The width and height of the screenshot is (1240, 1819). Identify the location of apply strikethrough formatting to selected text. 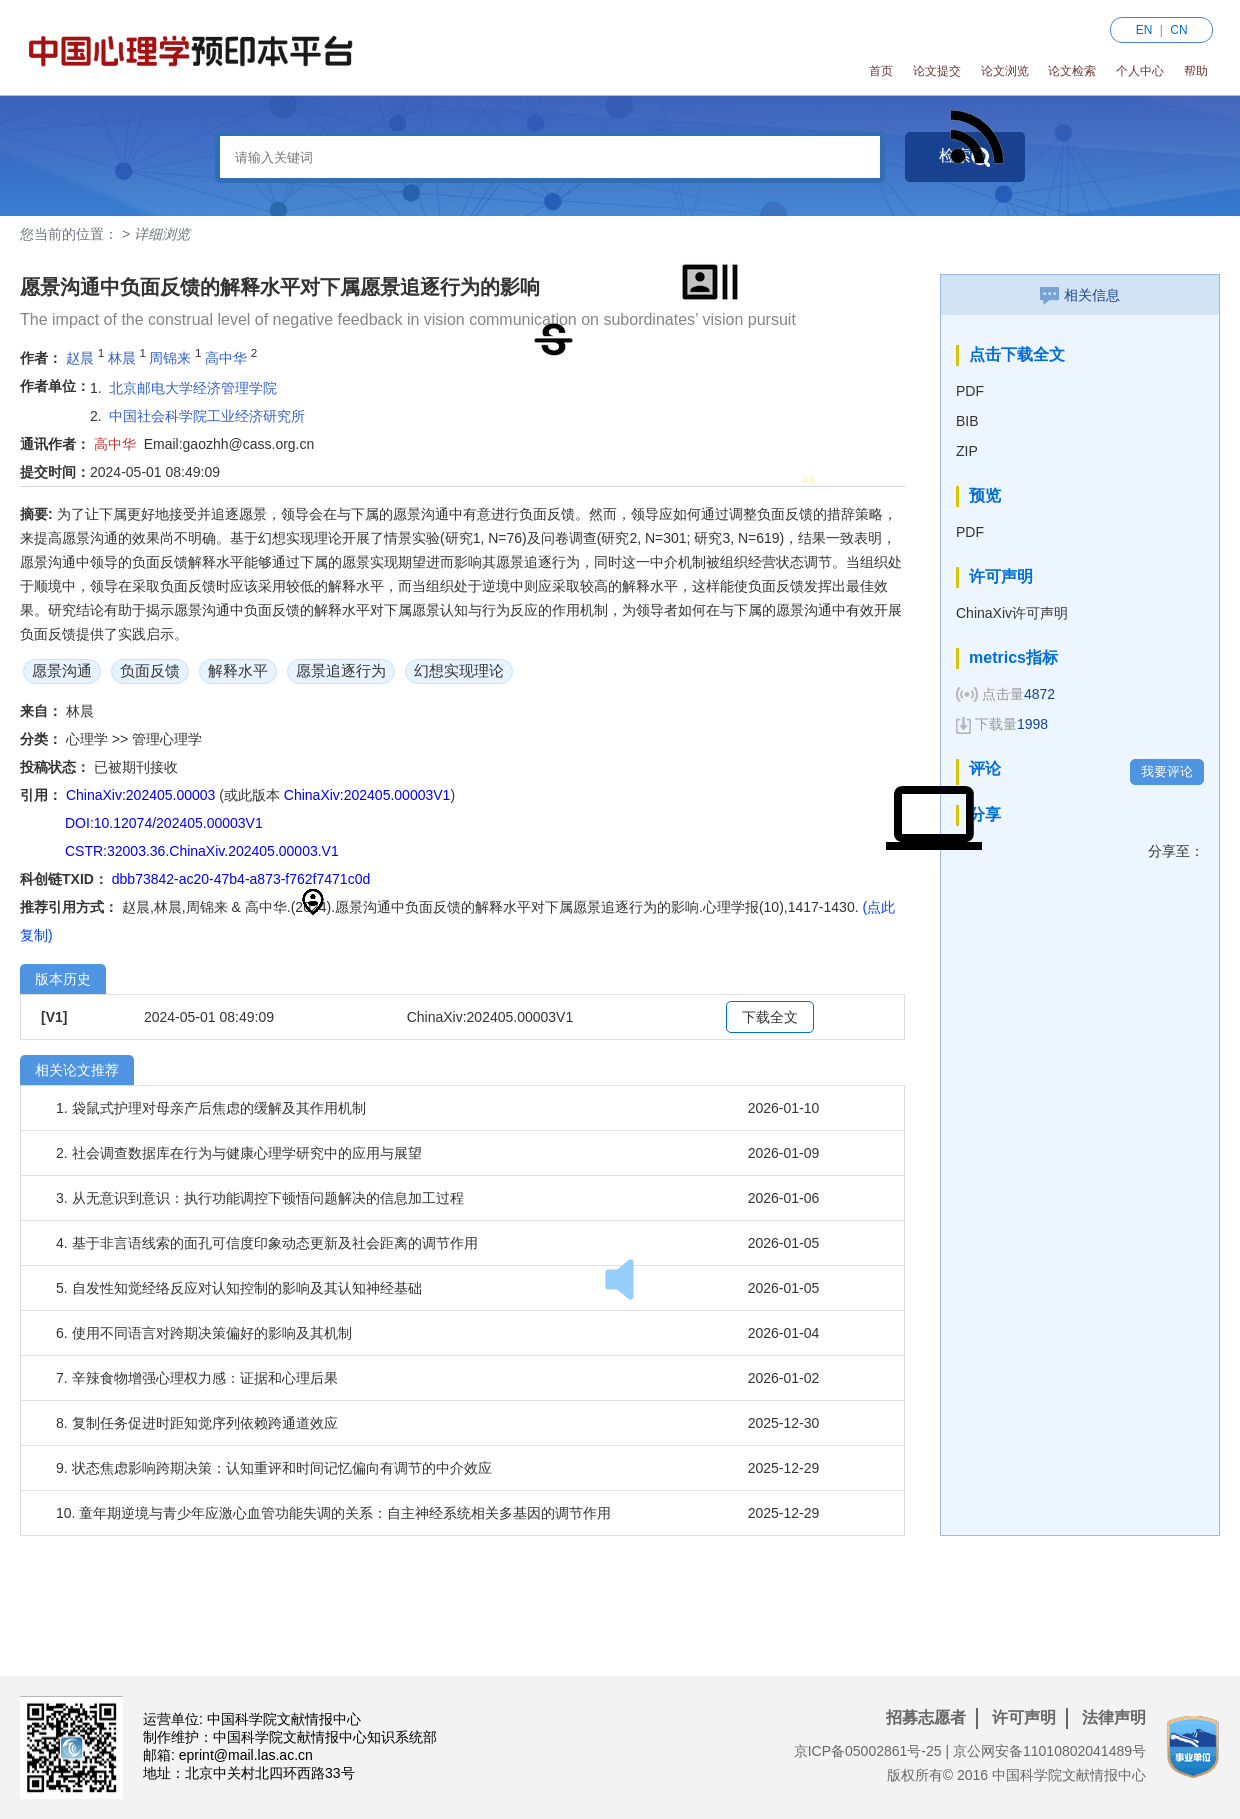
(553, 342).